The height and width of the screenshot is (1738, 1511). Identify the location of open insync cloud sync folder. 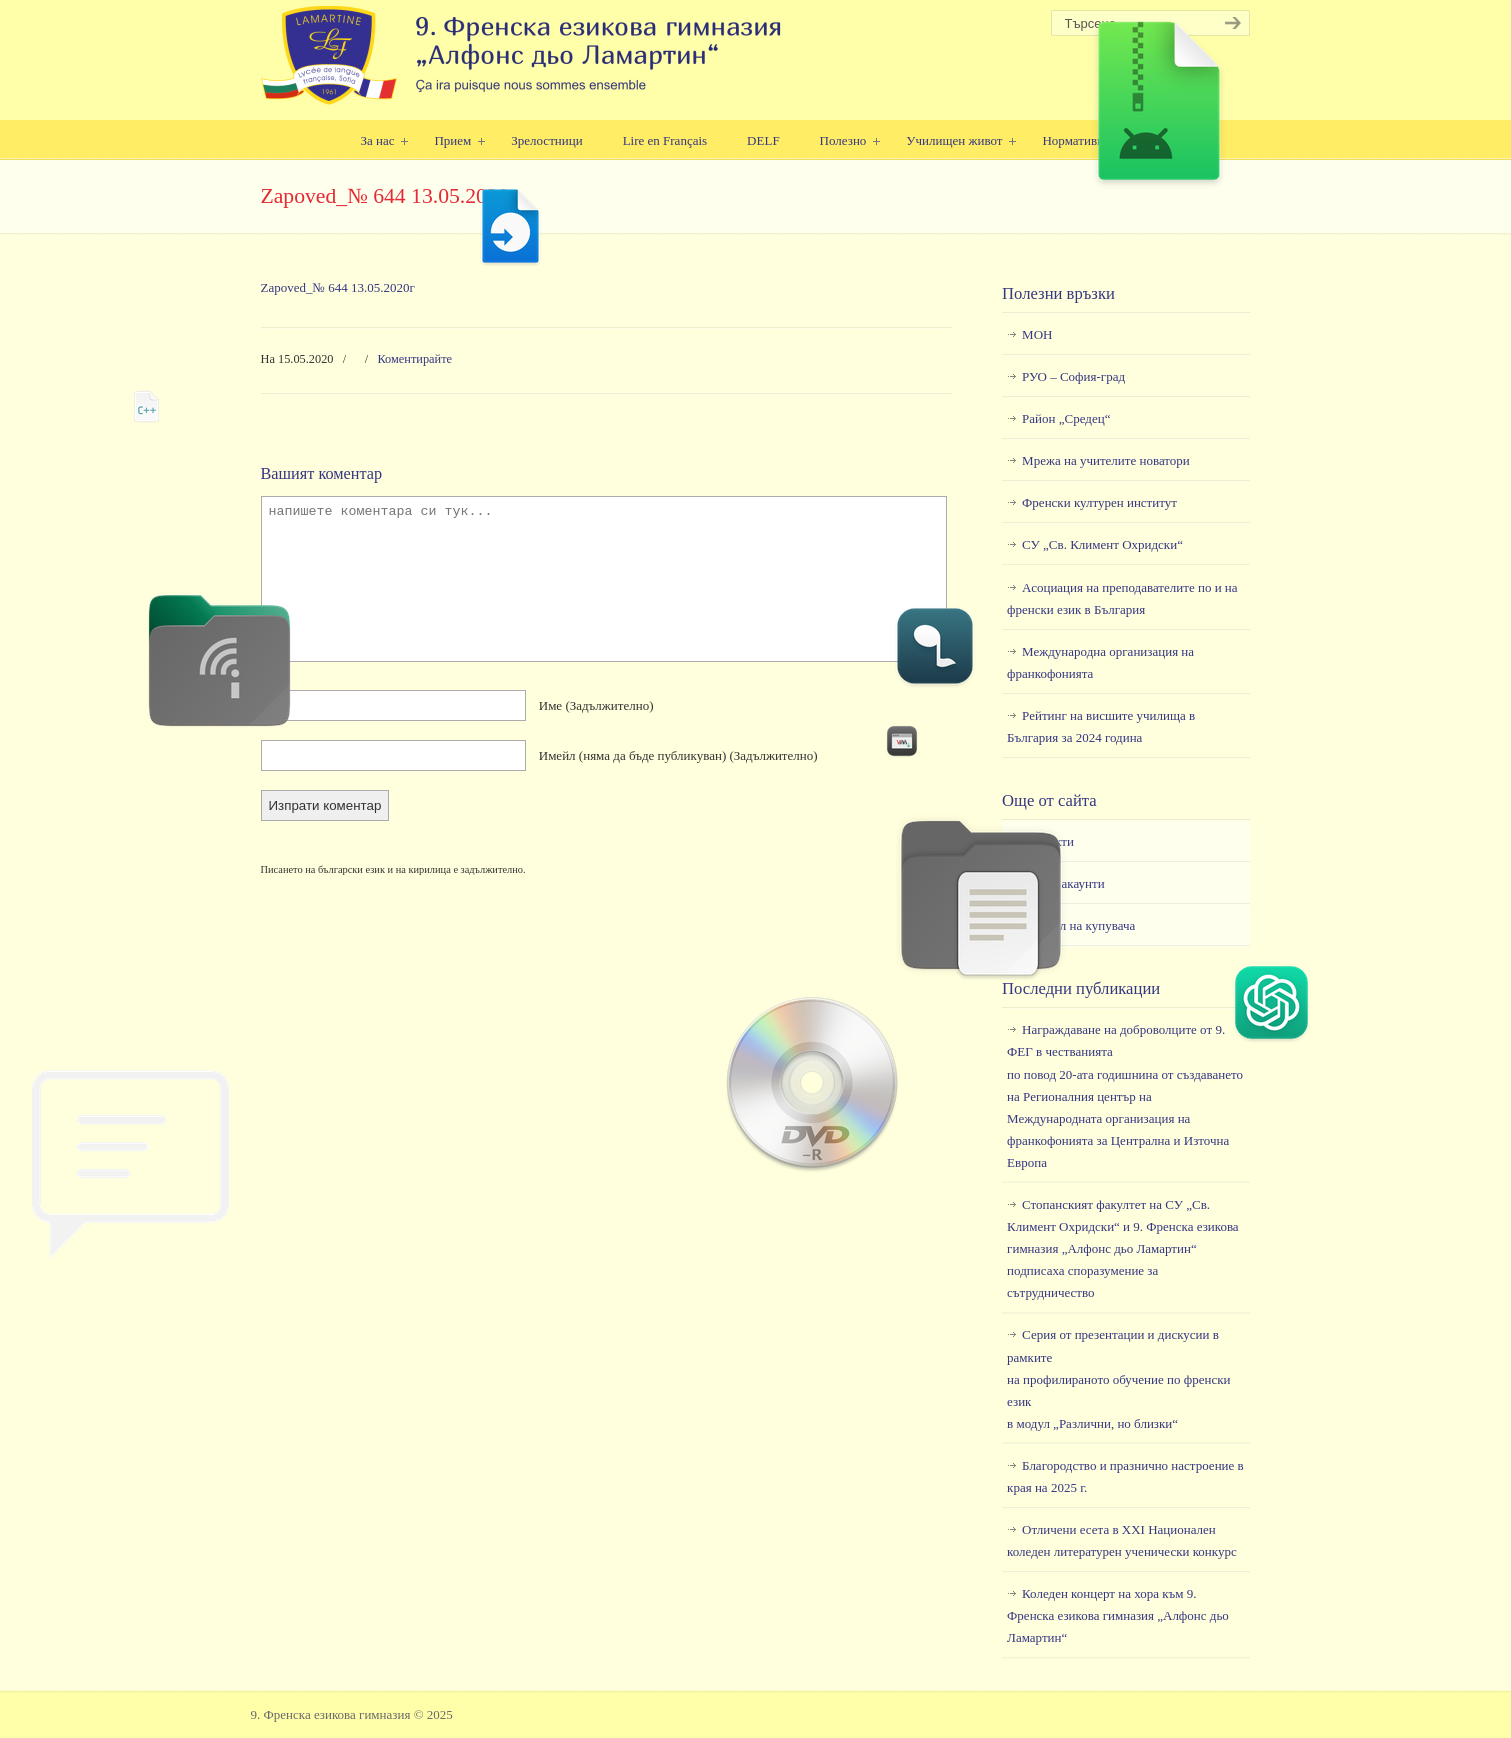
(219, 660).